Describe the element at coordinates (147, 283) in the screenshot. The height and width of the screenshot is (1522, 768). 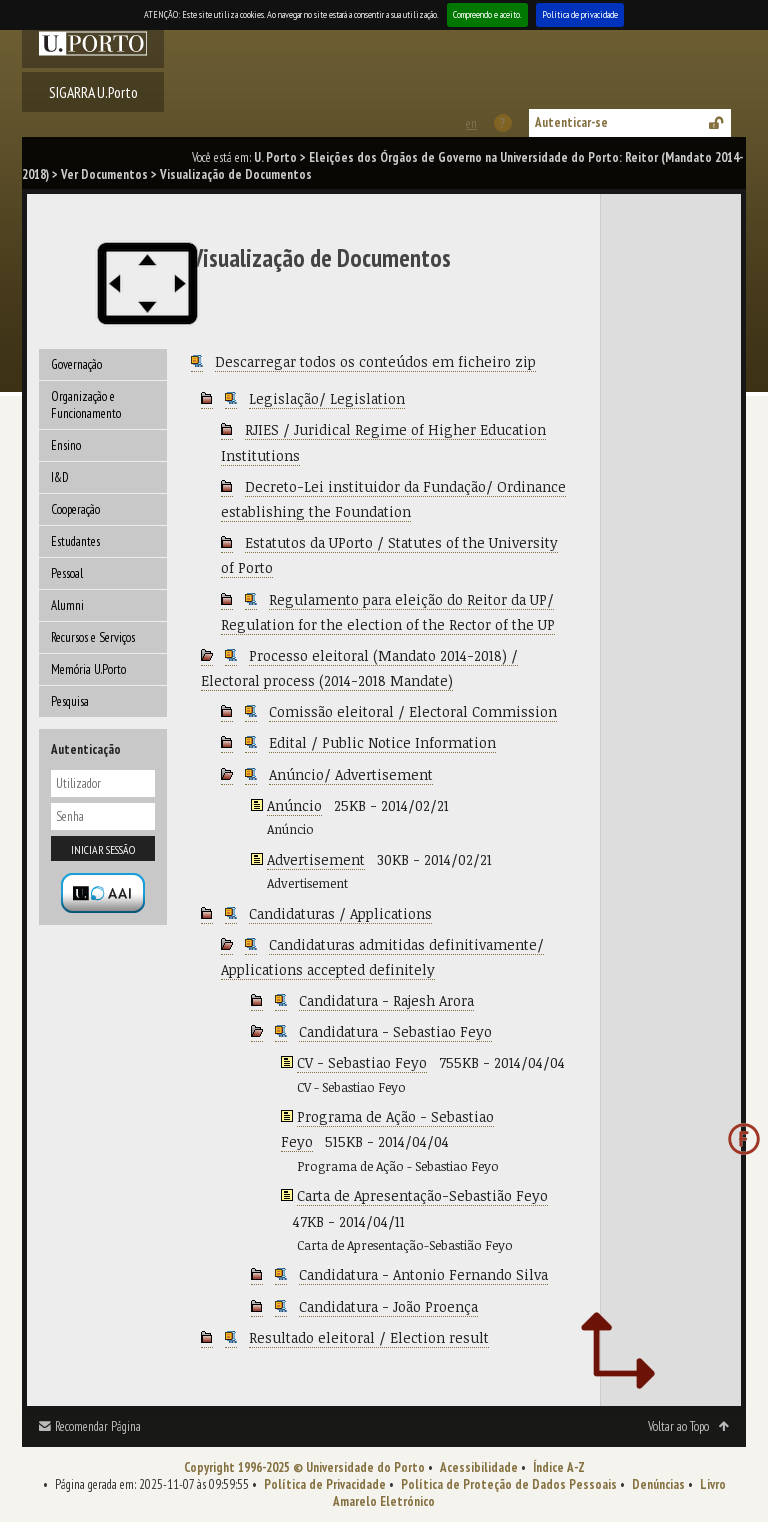
I see `adjust display overscan settings` at that location.